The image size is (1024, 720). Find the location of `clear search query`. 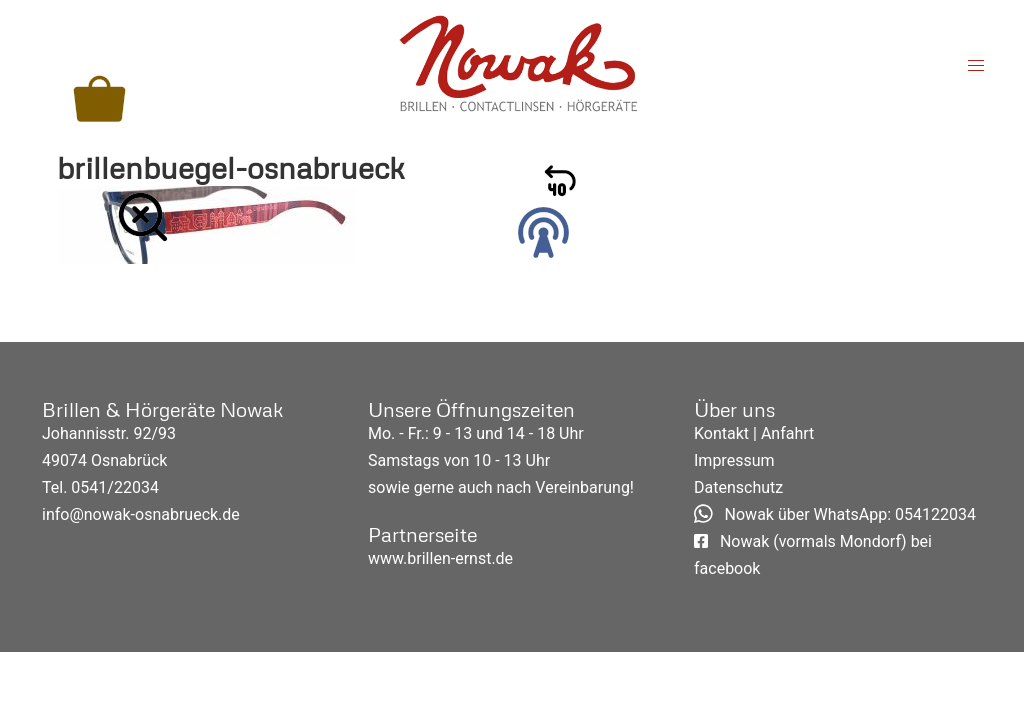

clear search query is located at coordinates (143, 217).